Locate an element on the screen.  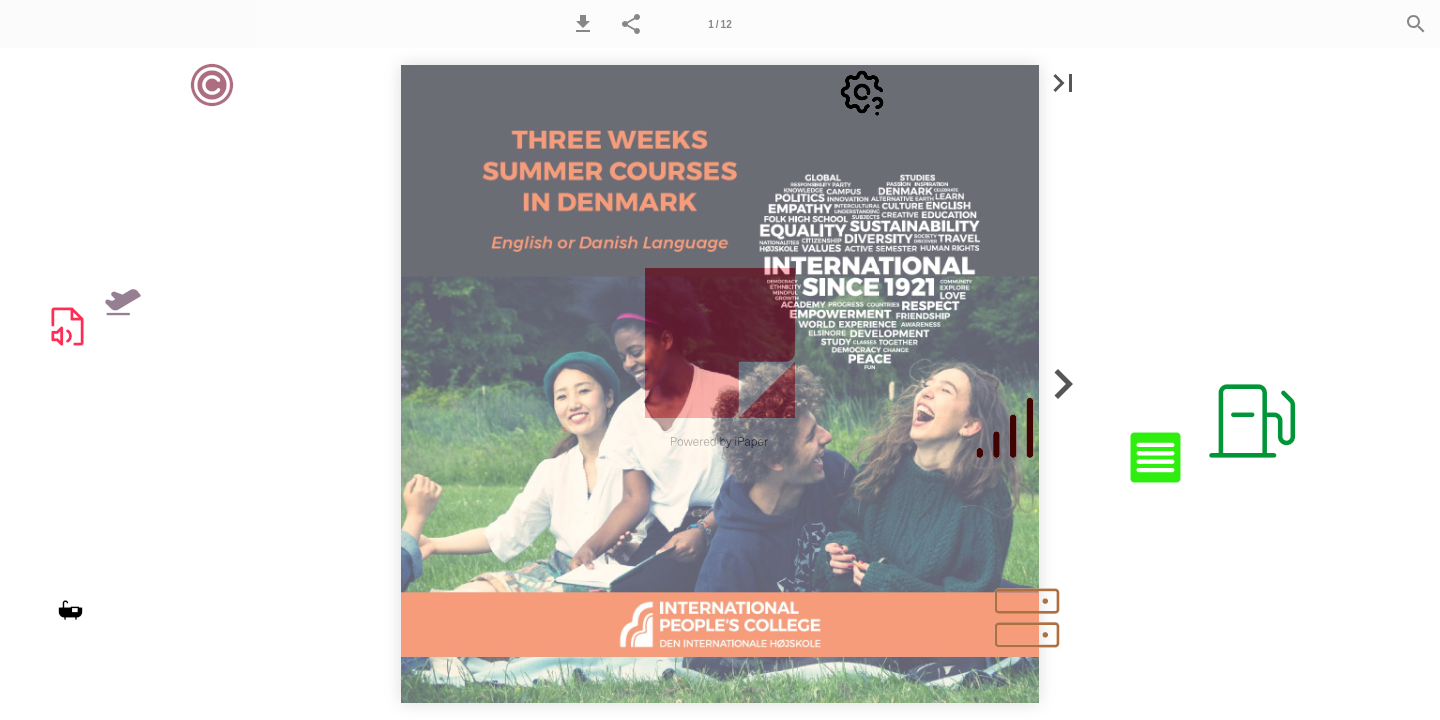
indicates strong cellular network connection is located at coordinates (1016, 424).